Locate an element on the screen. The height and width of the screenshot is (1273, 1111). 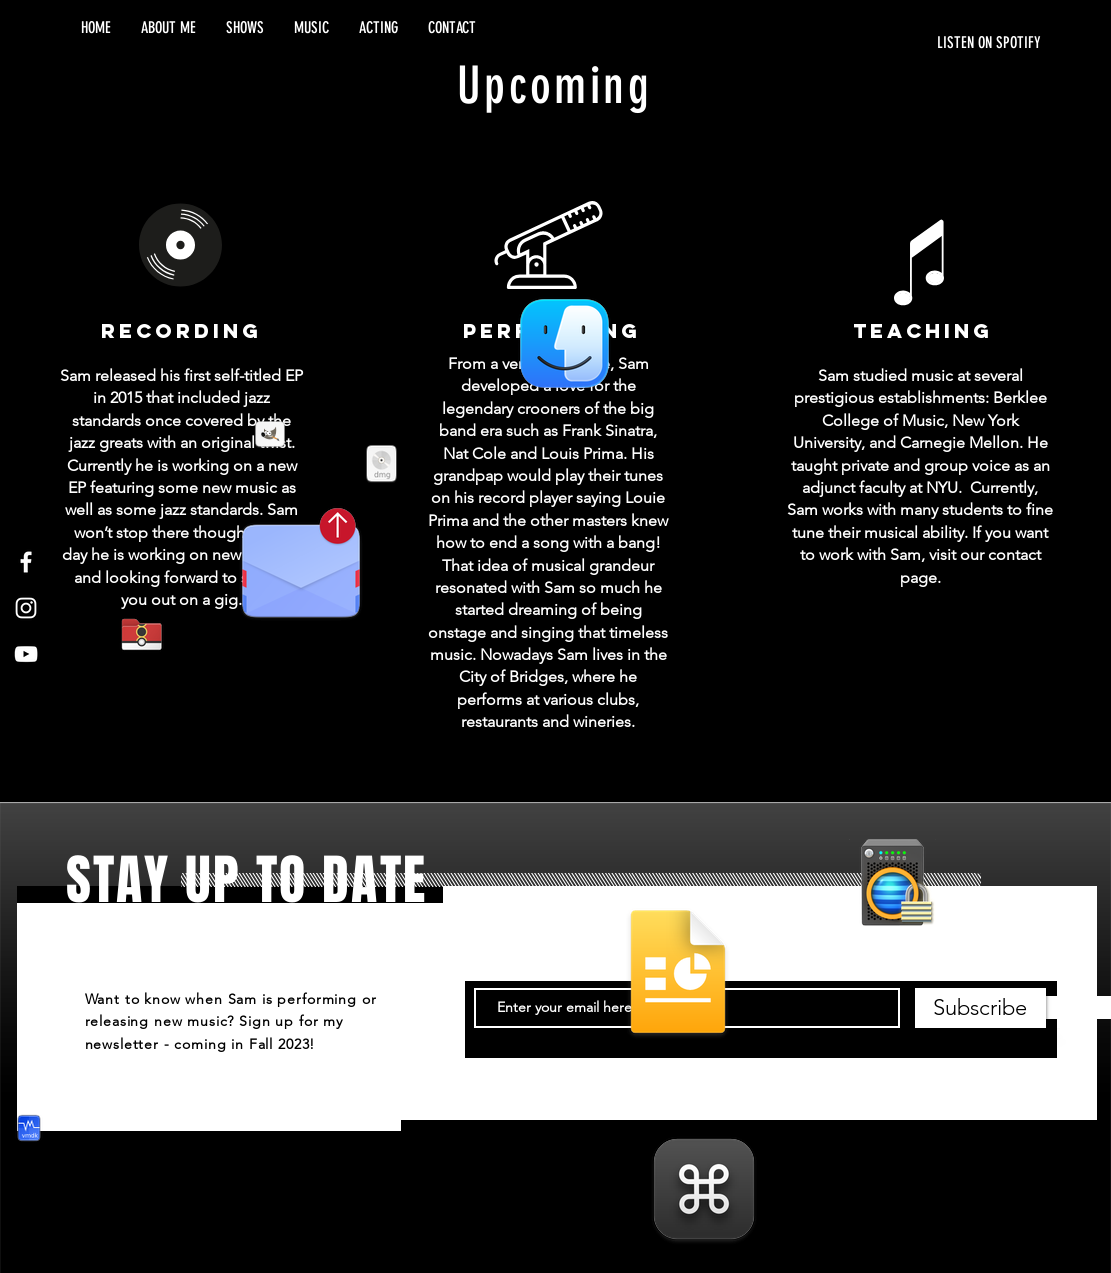
locked RAID 0 storage array is located at coordinates (892, 882).